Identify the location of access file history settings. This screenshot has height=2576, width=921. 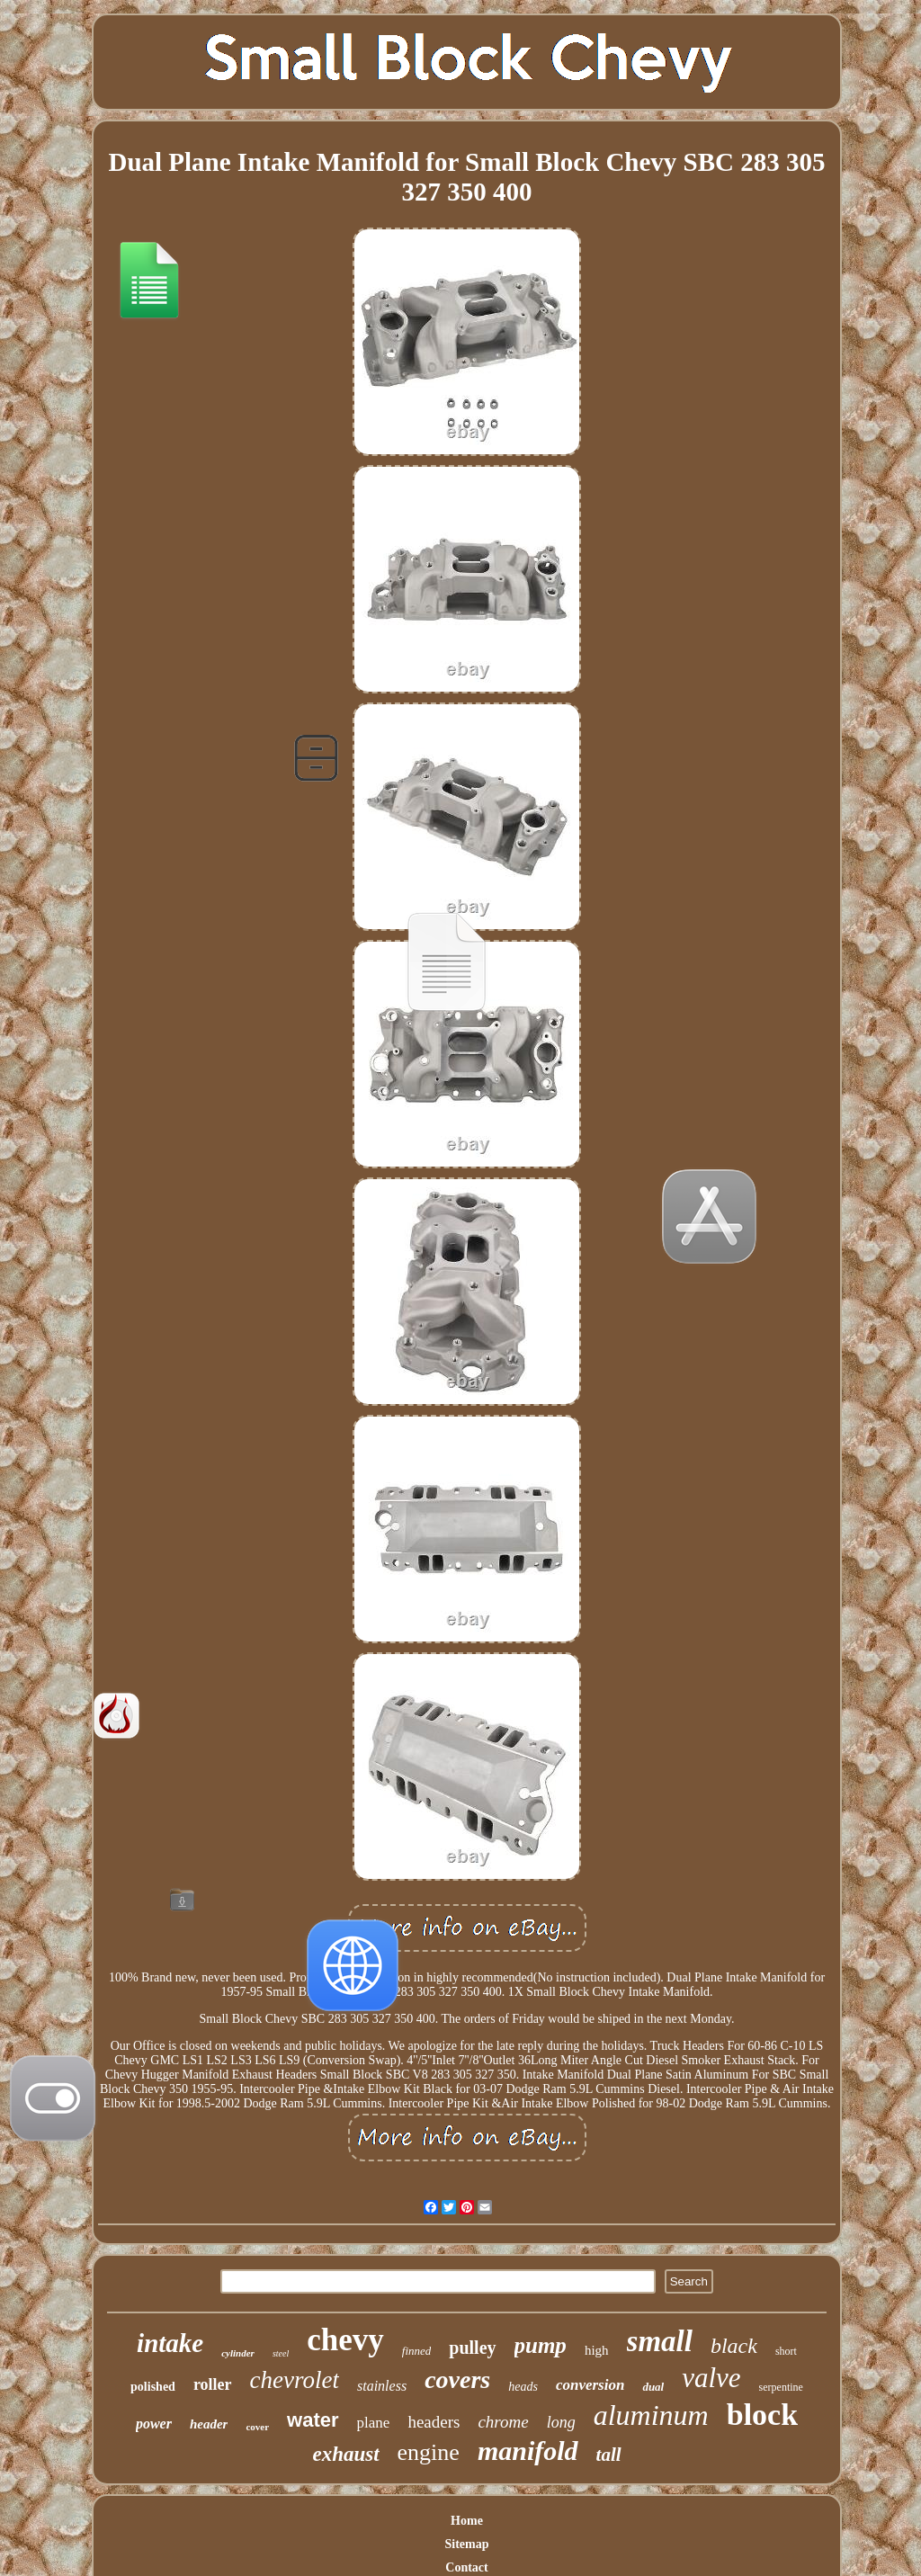
(316, 759).